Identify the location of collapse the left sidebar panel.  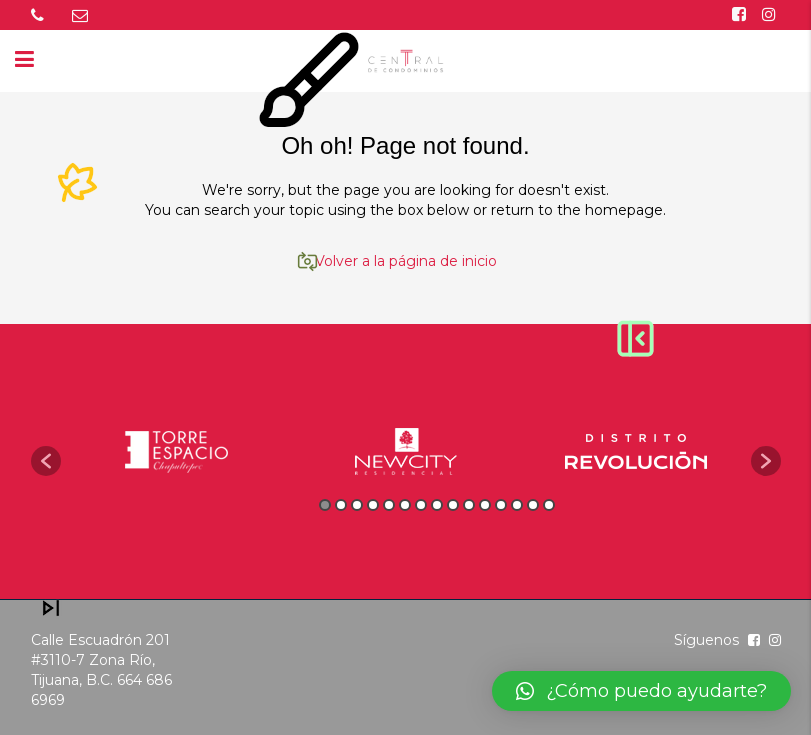
(635, 338).